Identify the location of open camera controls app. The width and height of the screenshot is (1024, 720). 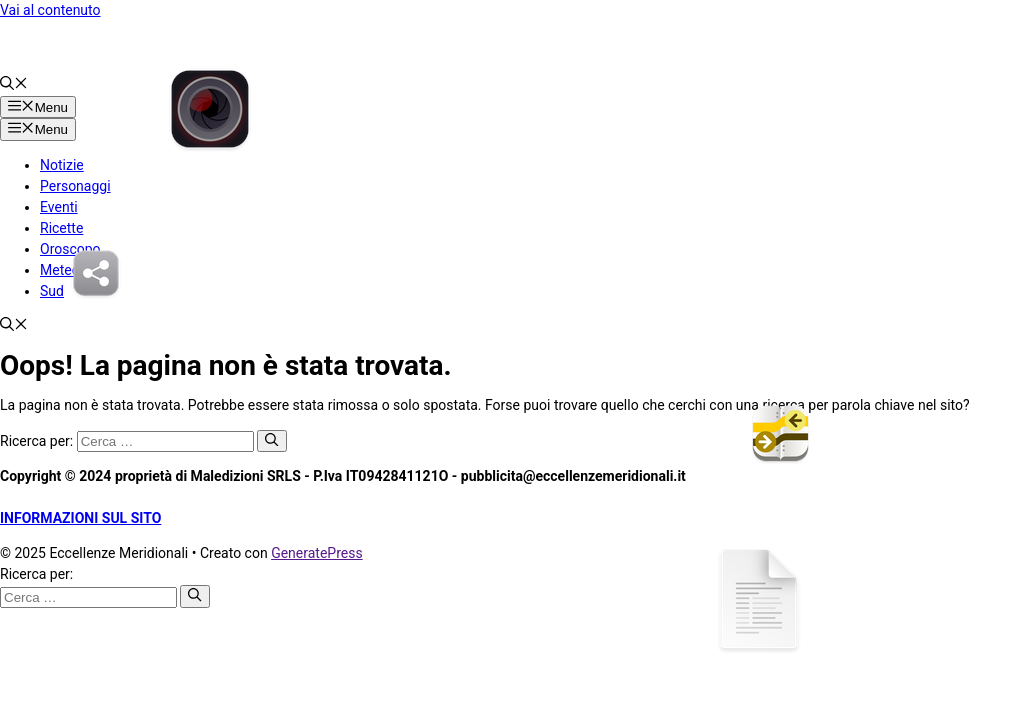
(210, 109).